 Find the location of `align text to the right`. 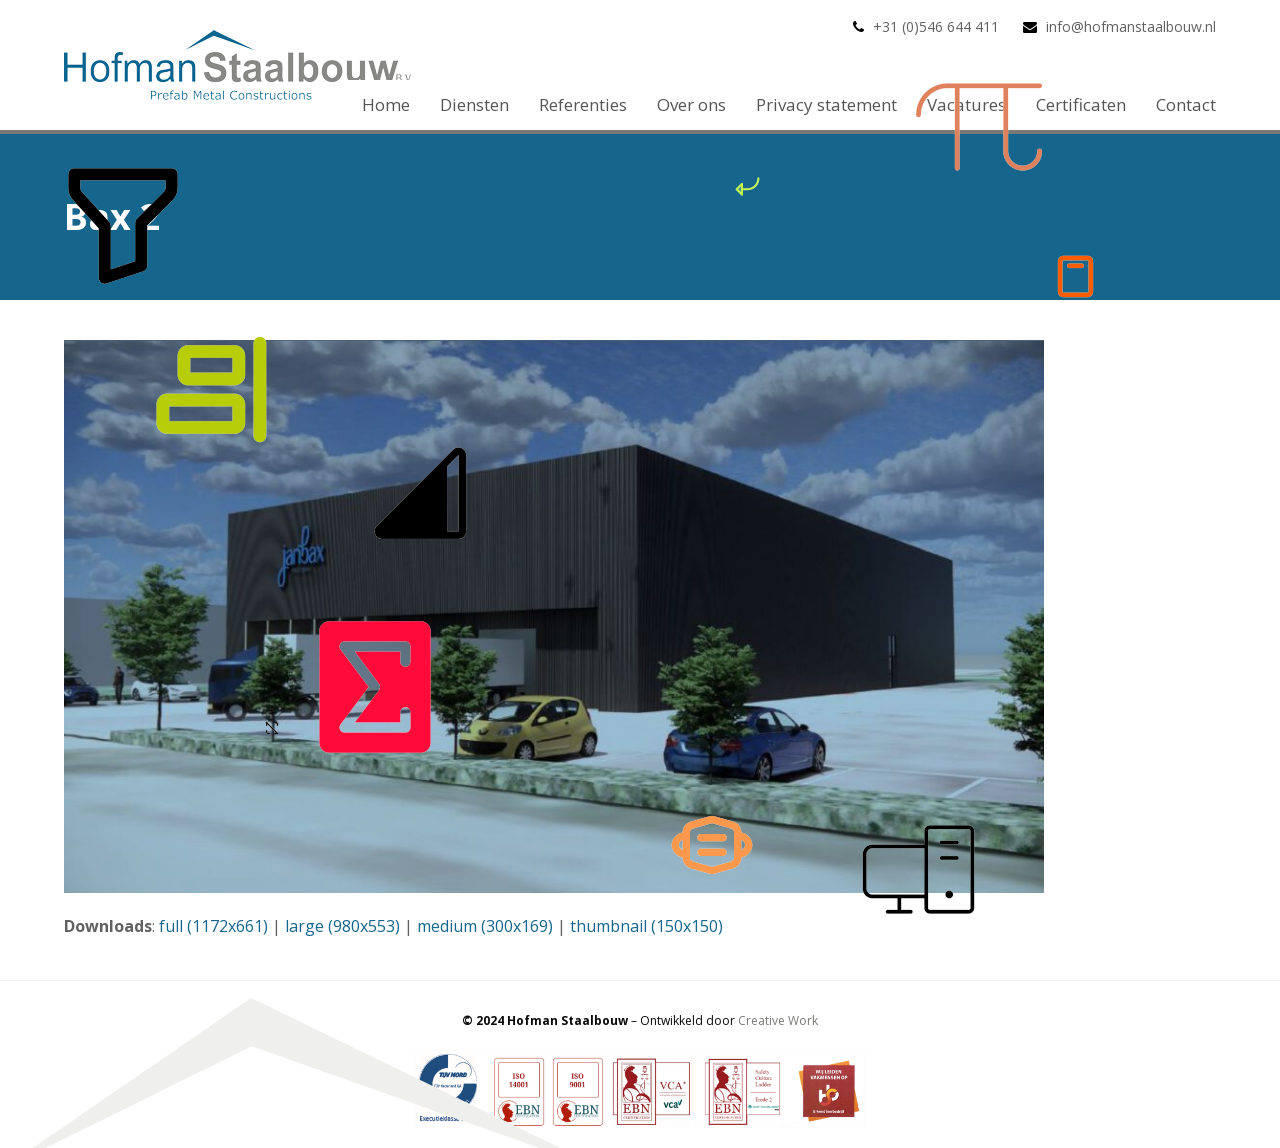

align text to the right is located at coordinates (213, 389).